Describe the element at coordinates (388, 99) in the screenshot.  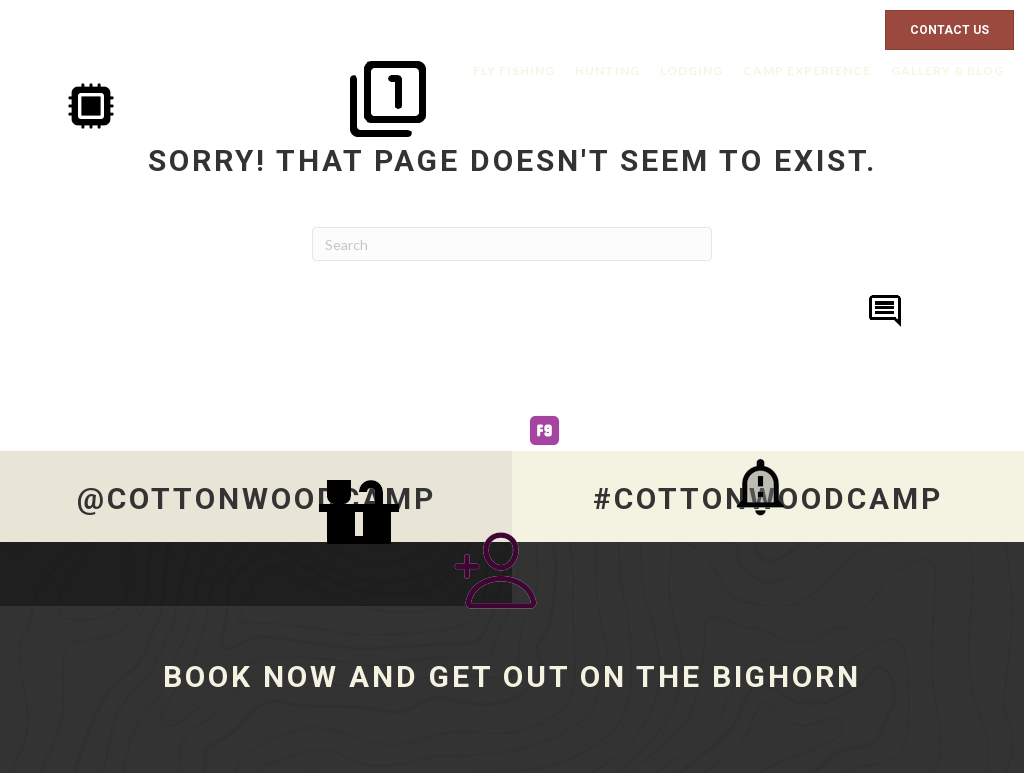
I see `indicates first item in a numbered series or gallery` at that location.